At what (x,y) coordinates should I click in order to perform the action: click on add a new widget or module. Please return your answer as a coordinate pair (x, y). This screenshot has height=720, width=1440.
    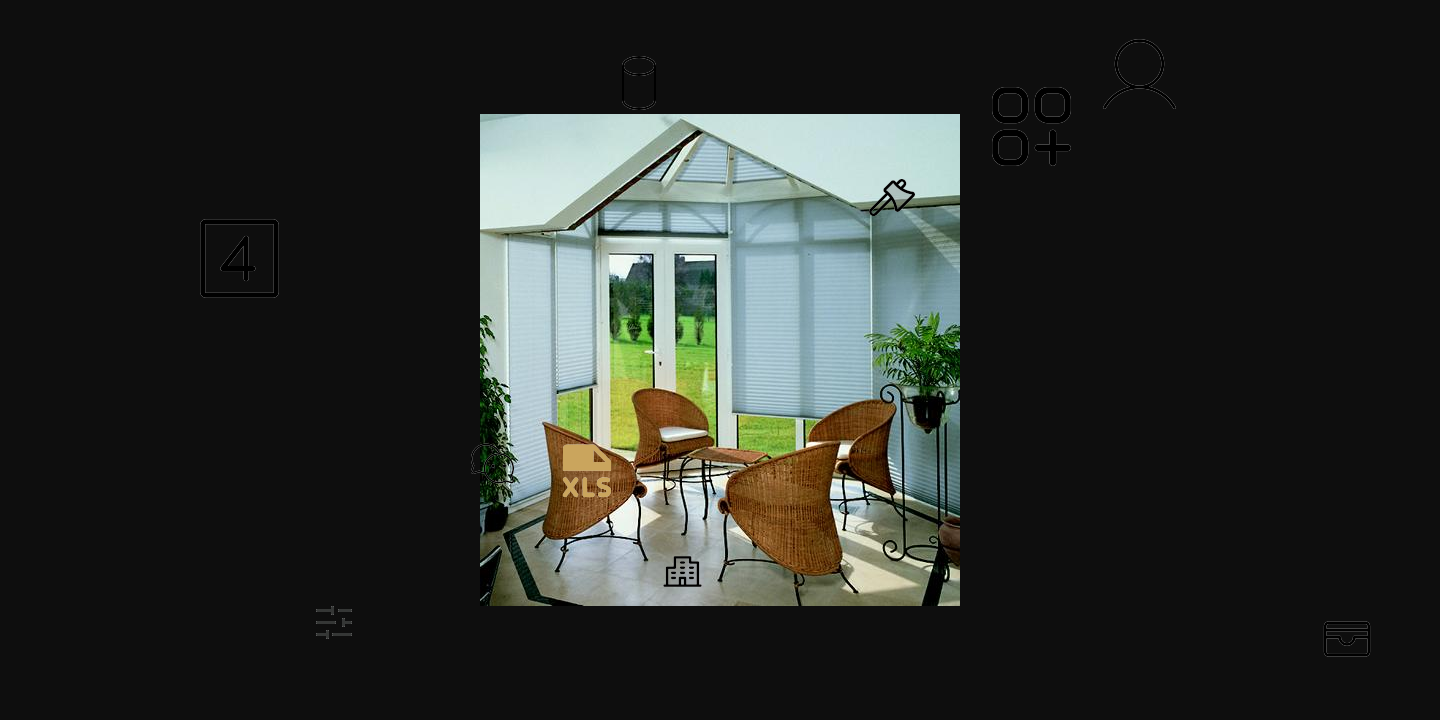
    Looking at the image, I should click on (1031, 126).